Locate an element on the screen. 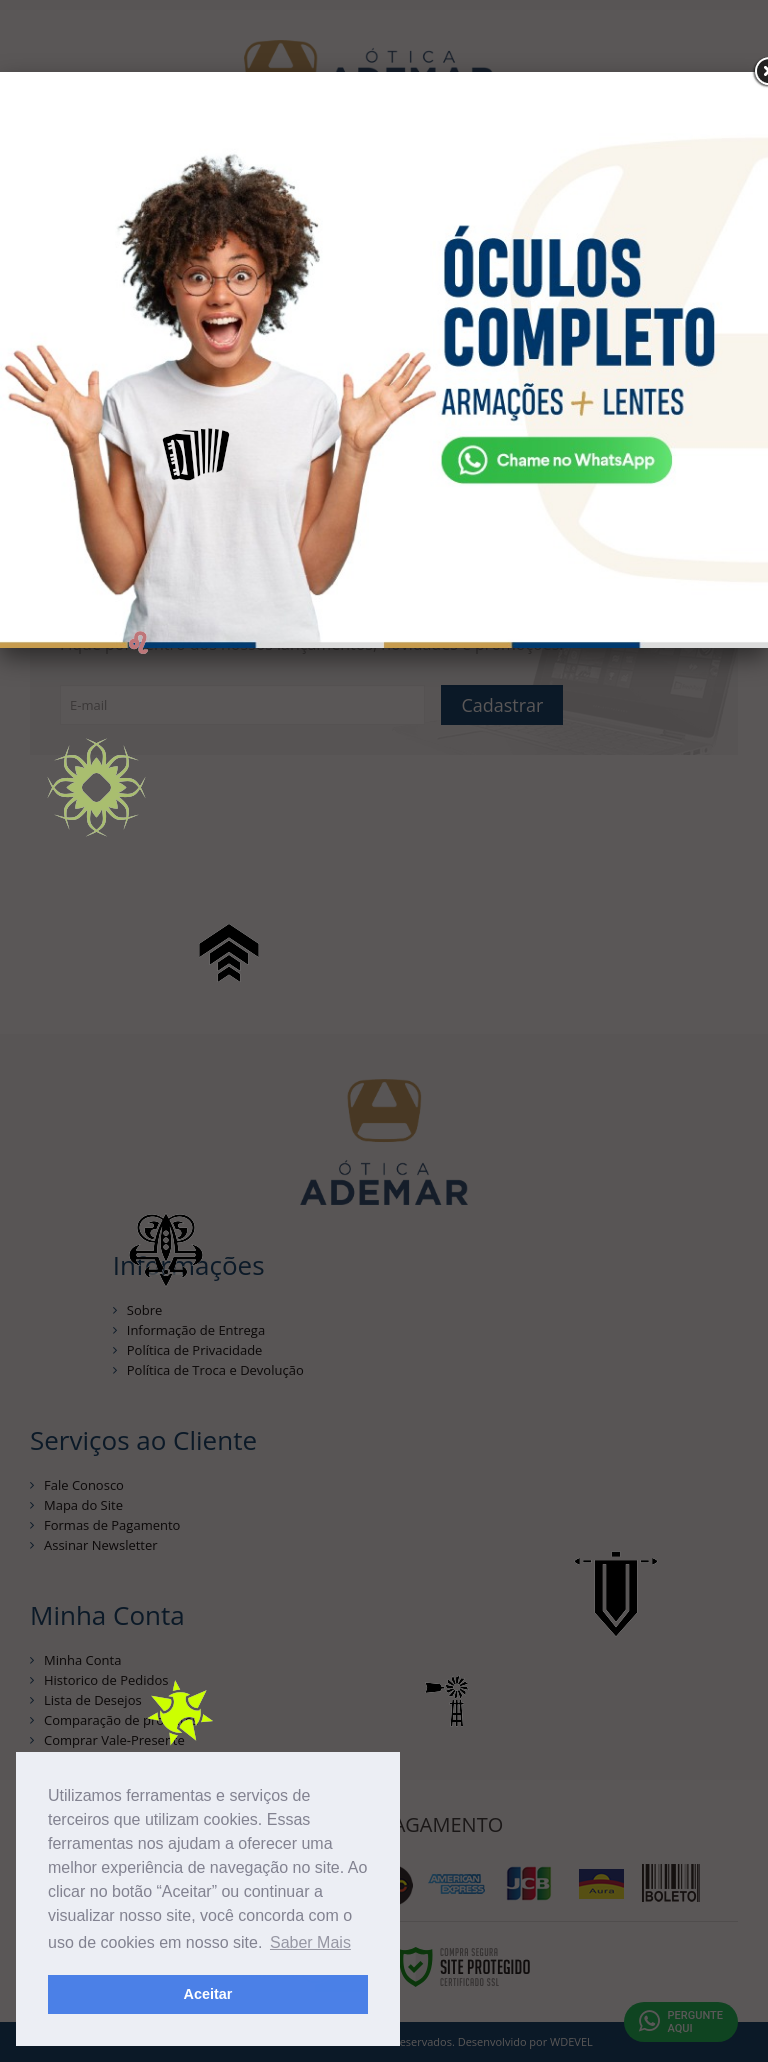 This screenshot has height=2062, width=768. decorative tribal or abstract emblem is located at coordinates (166, 1250).